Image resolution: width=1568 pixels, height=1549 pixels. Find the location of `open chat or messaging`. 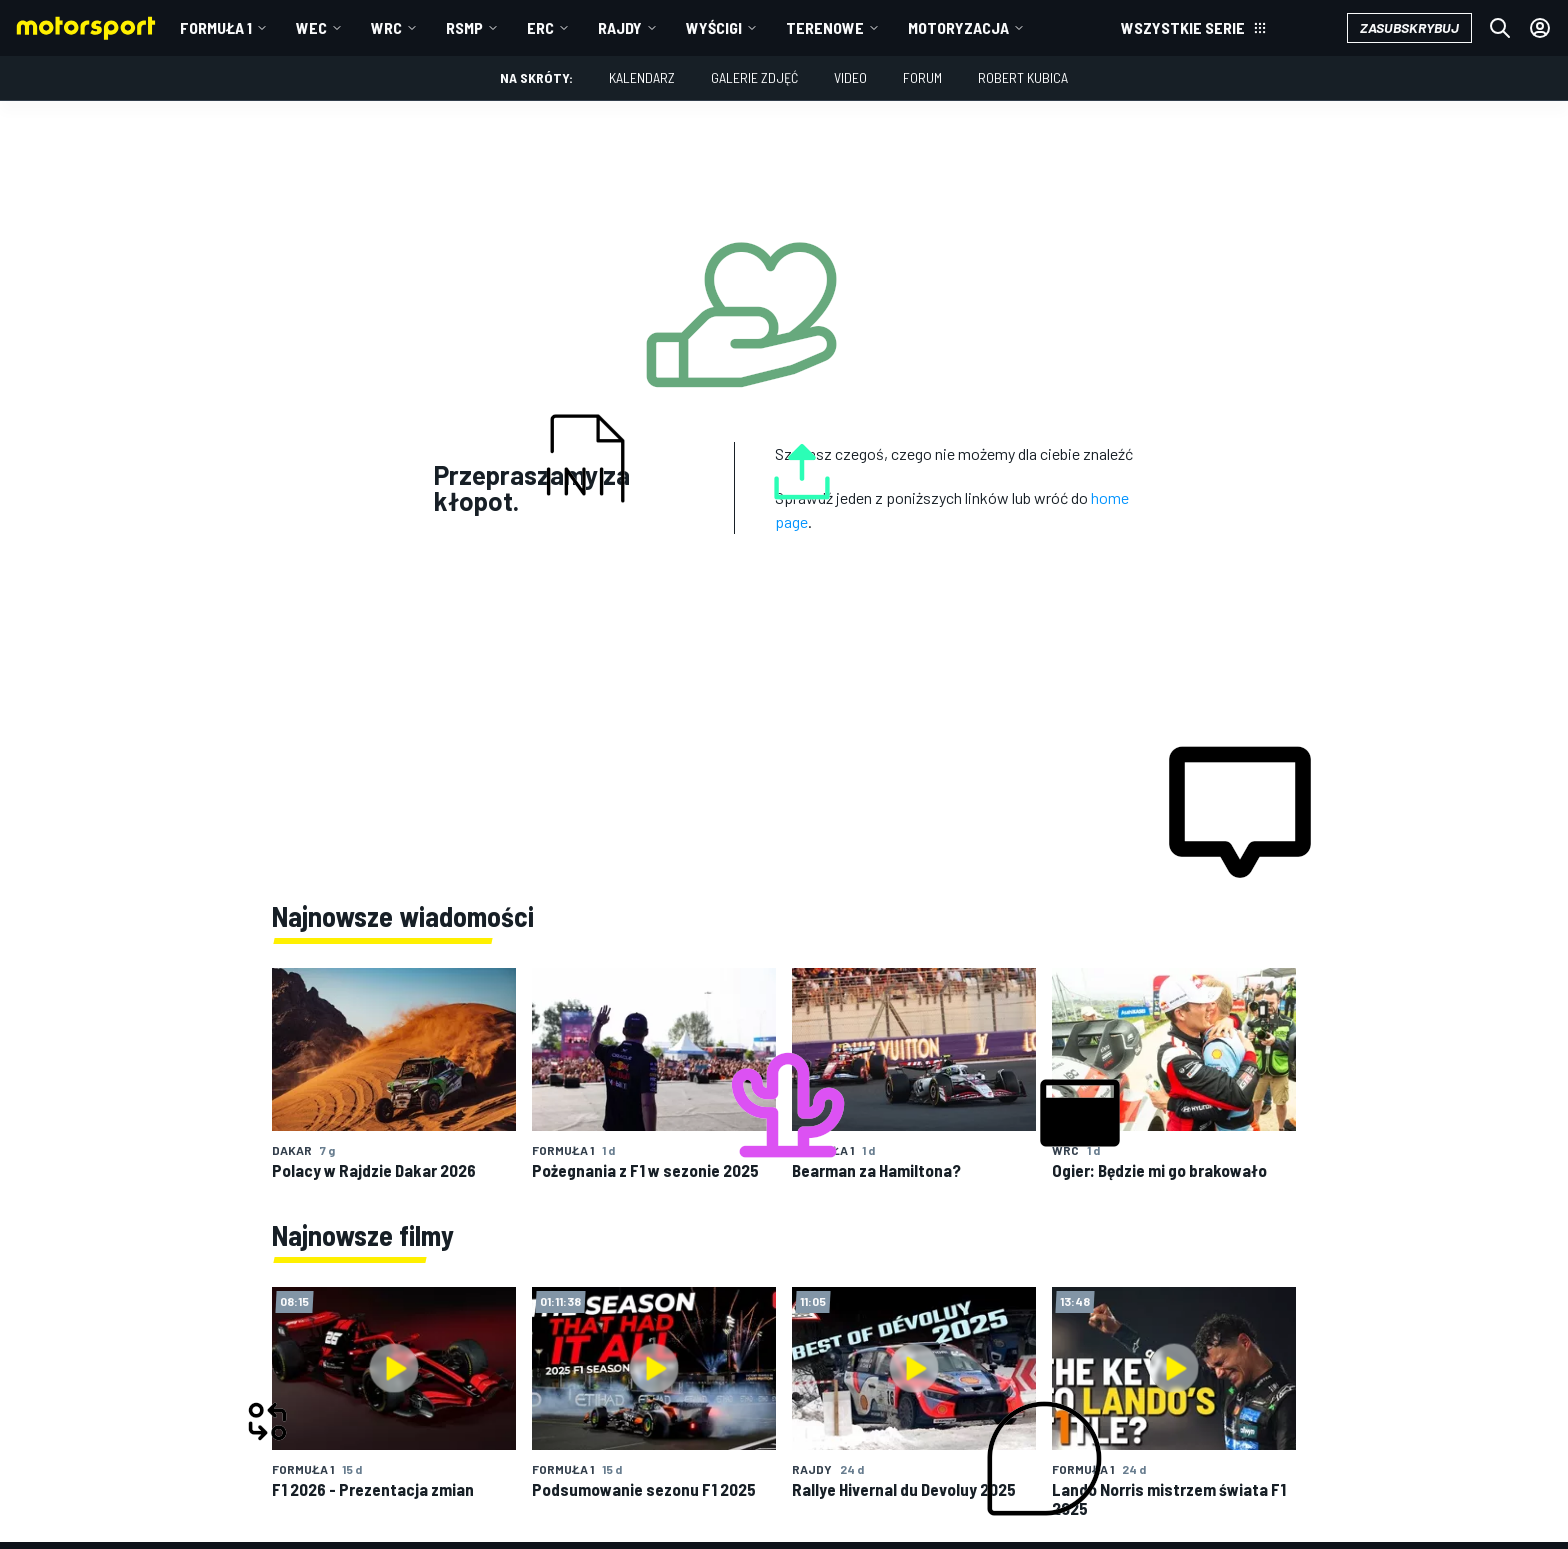

open chat or messaging is located at coordinates (1042, 1461).